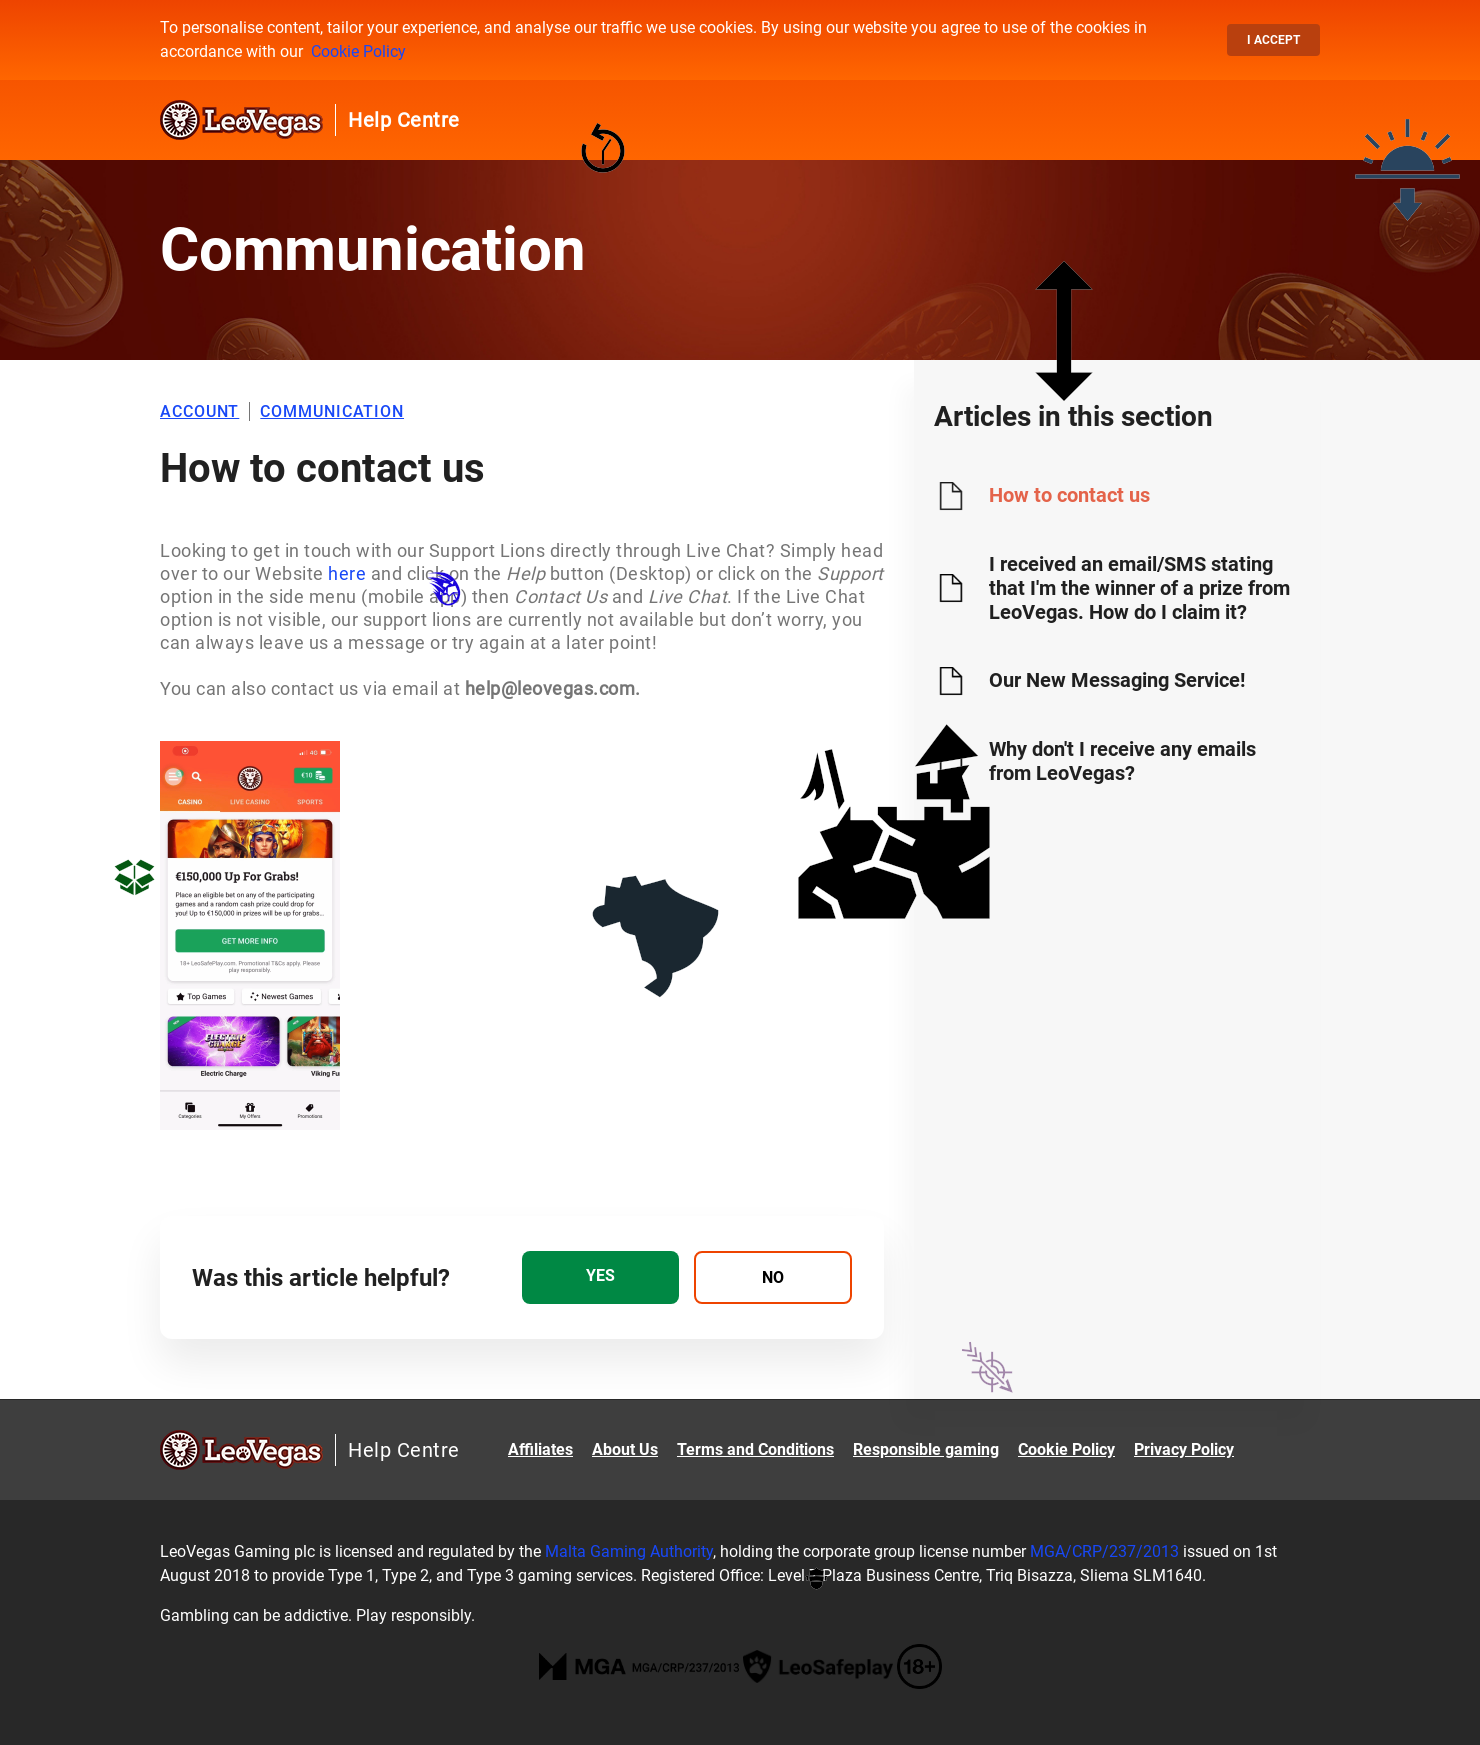 This screenshot has width=1480, height=1745. What do you see at coordinates (816, 1578) in the screenshot?
I see `view achievements or badges earned` at bounding box center [816, 1578].